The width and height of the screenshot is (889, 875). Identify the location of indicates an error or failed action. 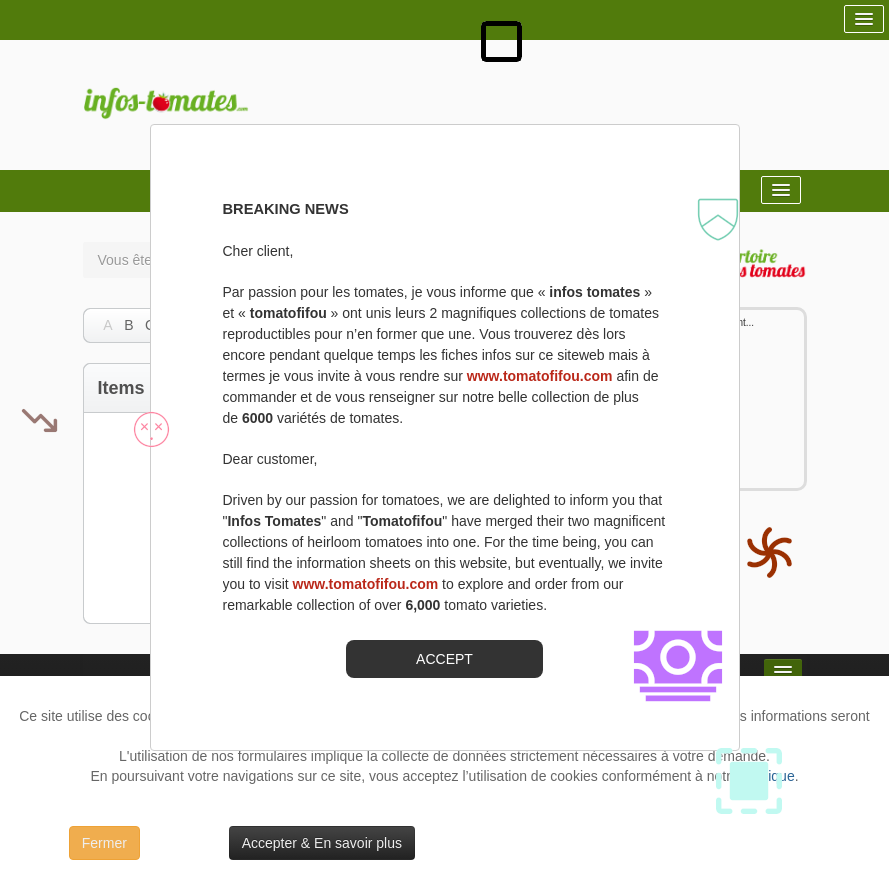
(151, 429).